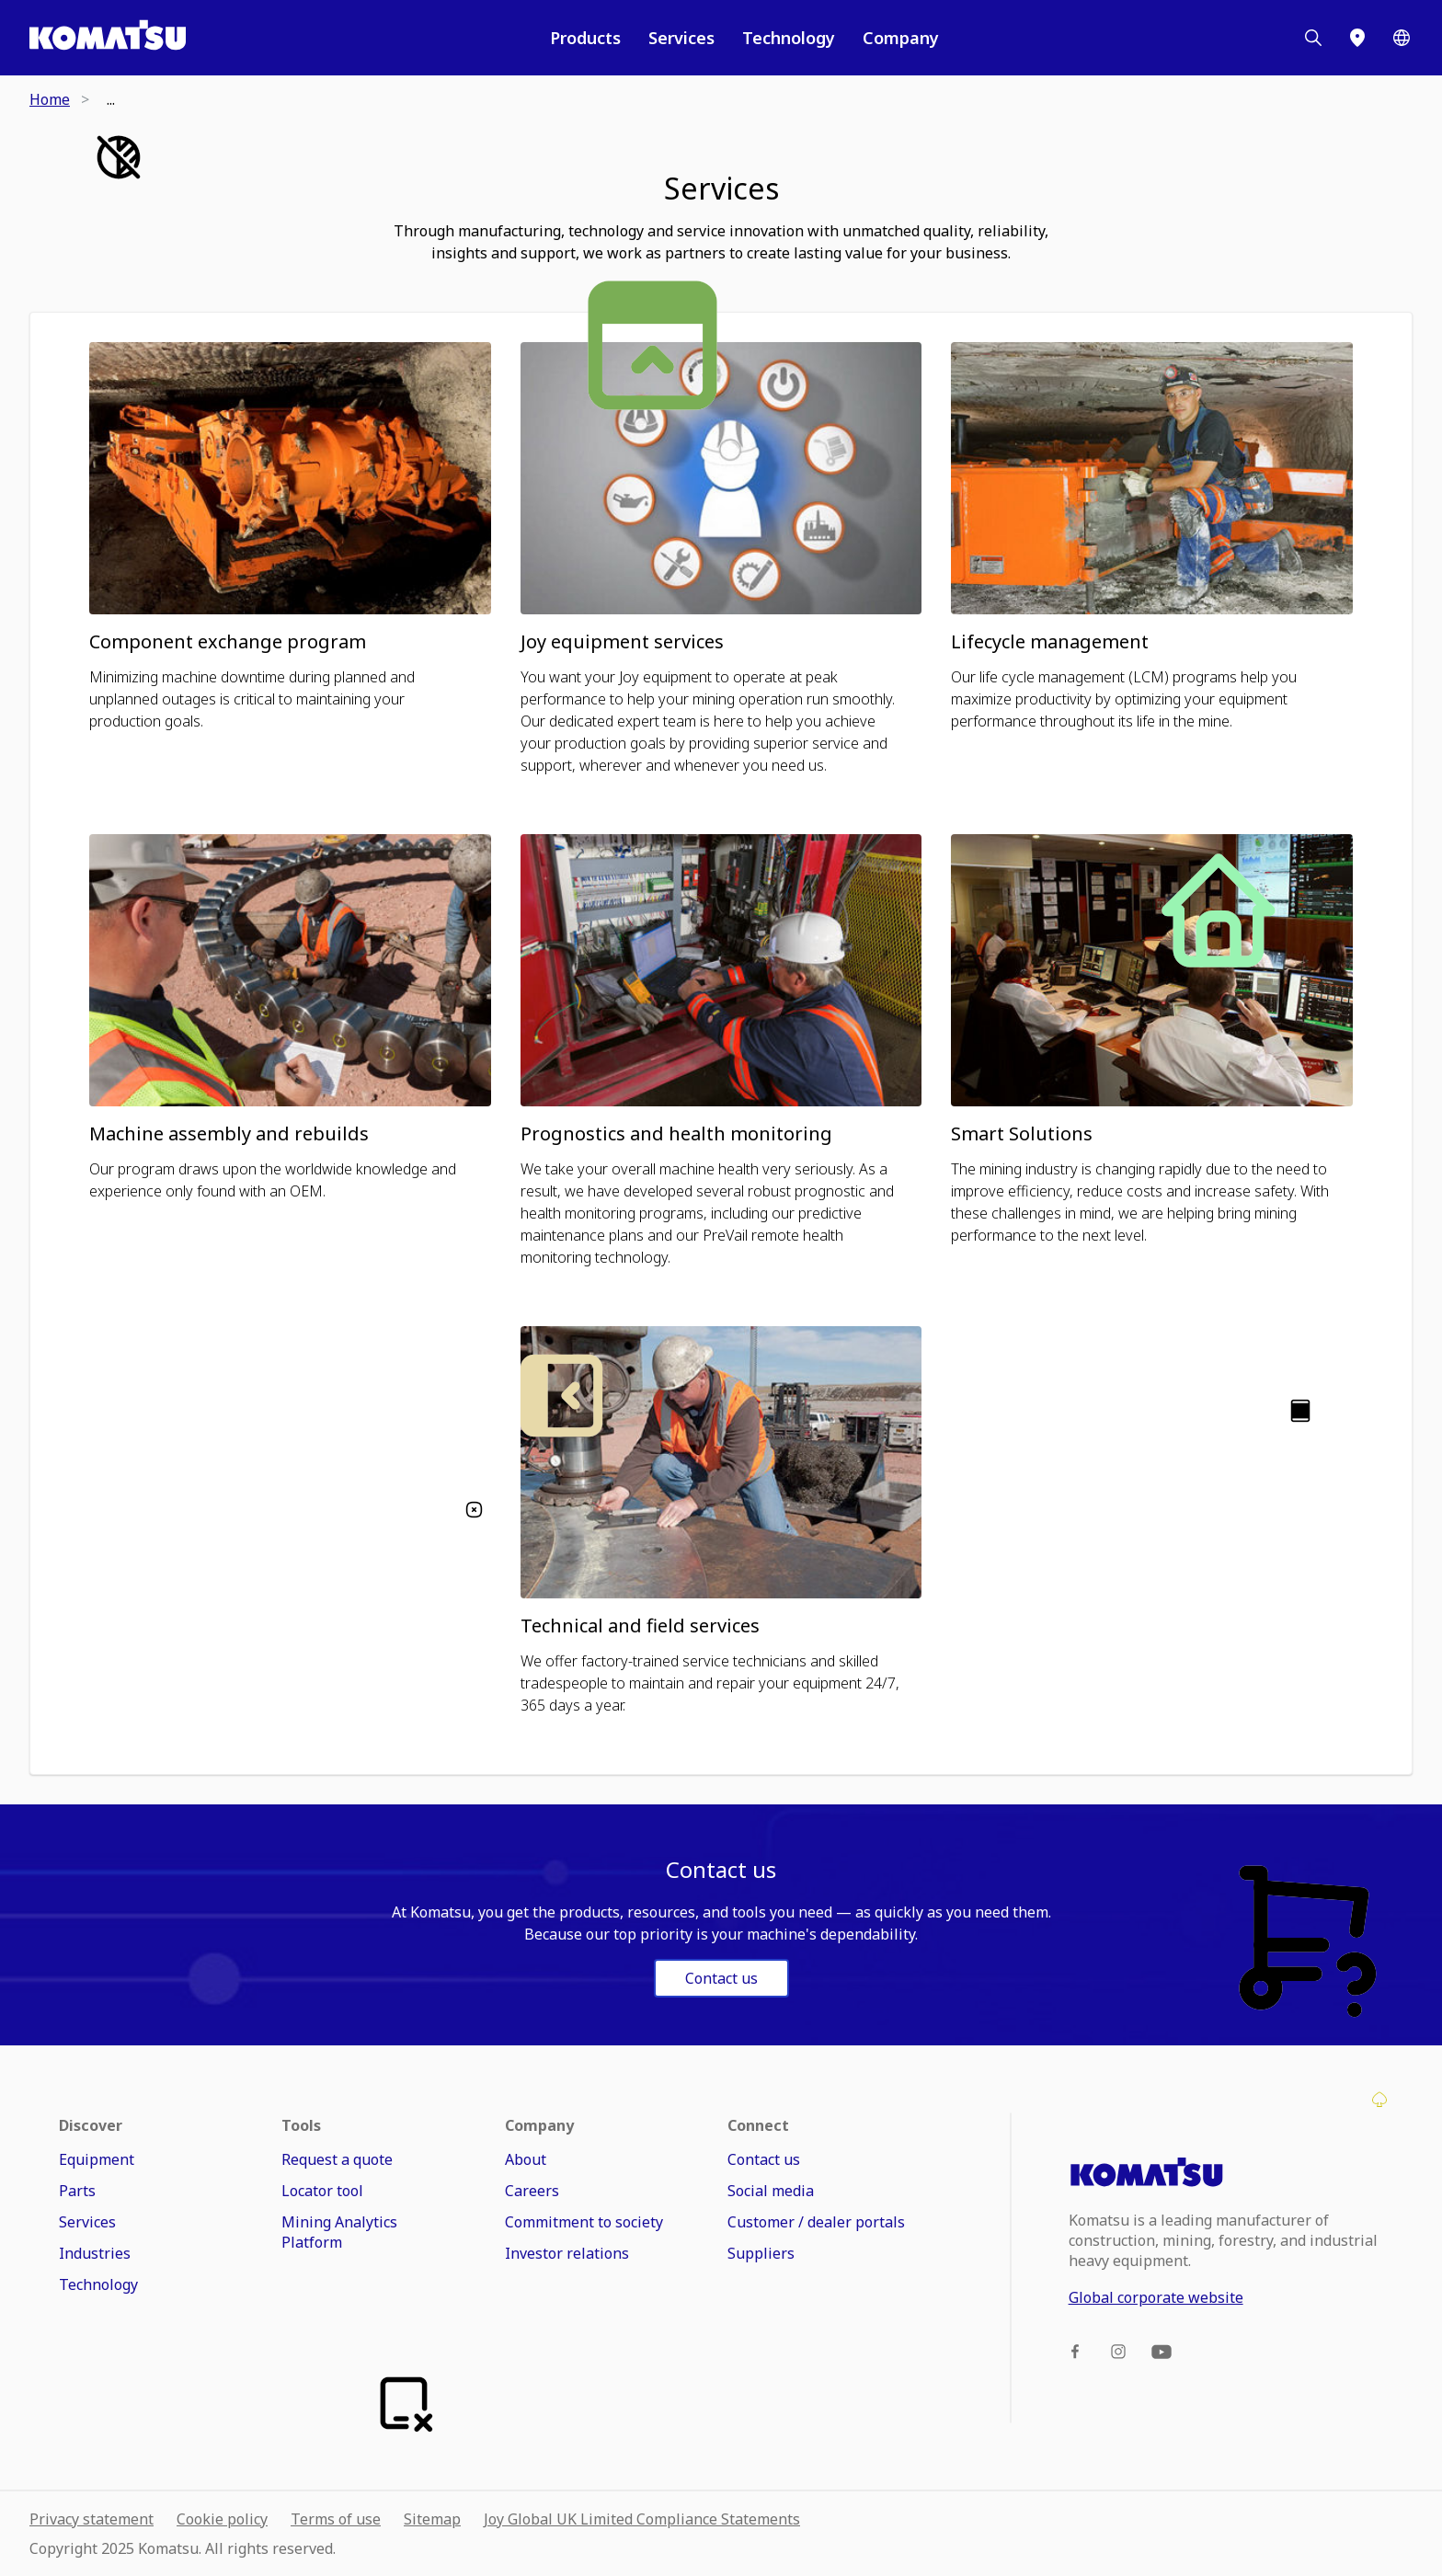  I want to click on collapse the left sidebar panel, so click(561, 1395).